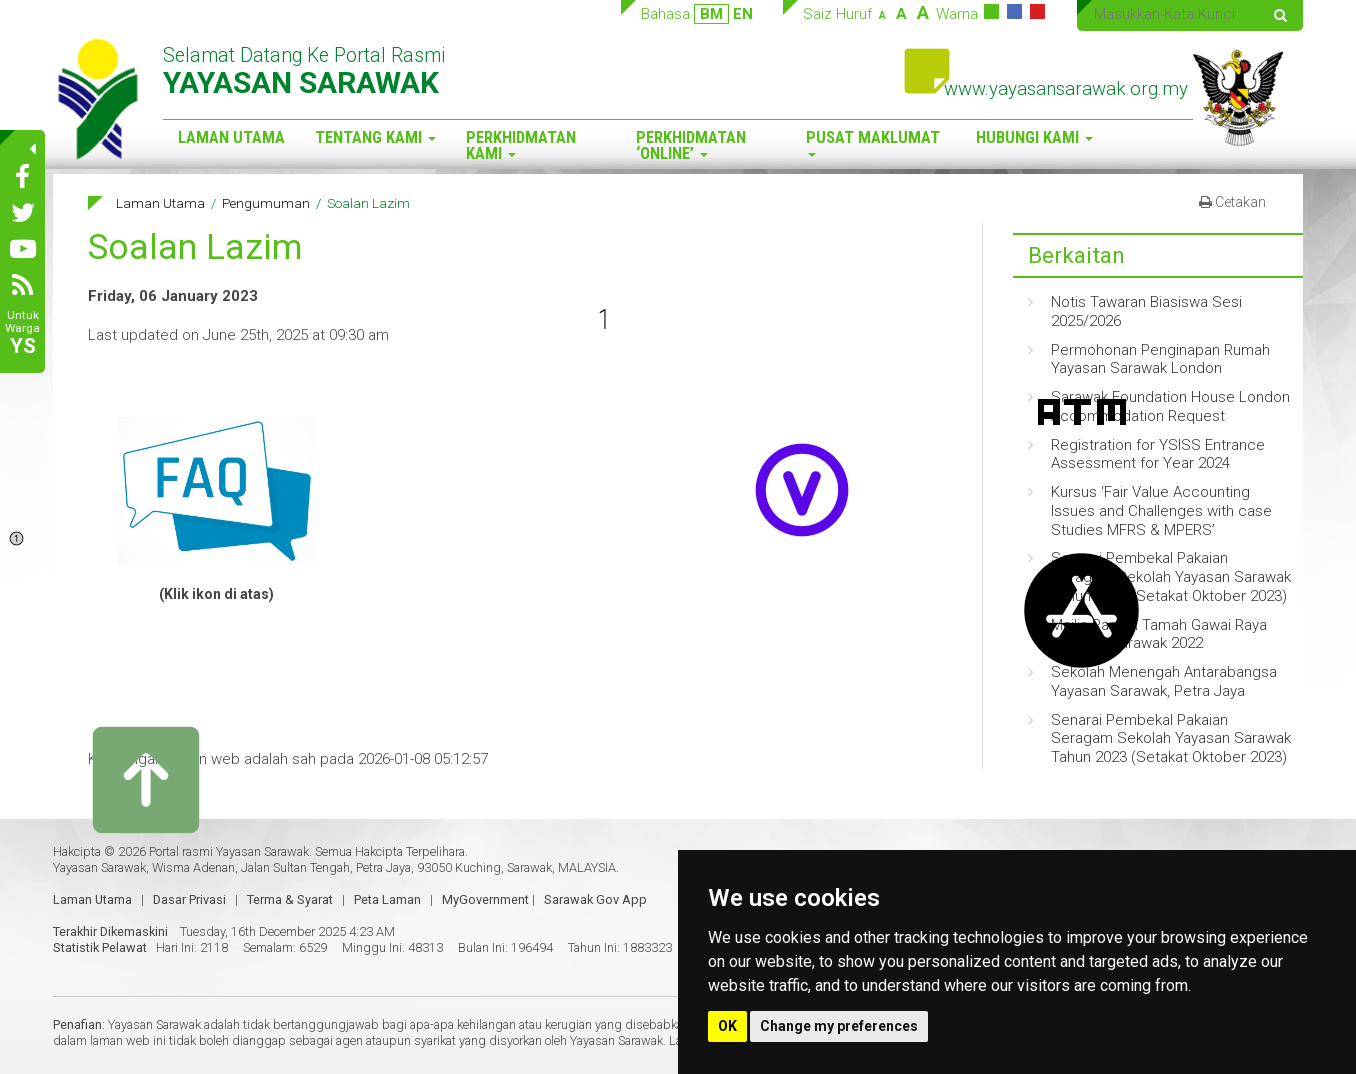  Describe the element at coordinates (146, 780) in the screenshot. I see `upload a file or content` at that location.